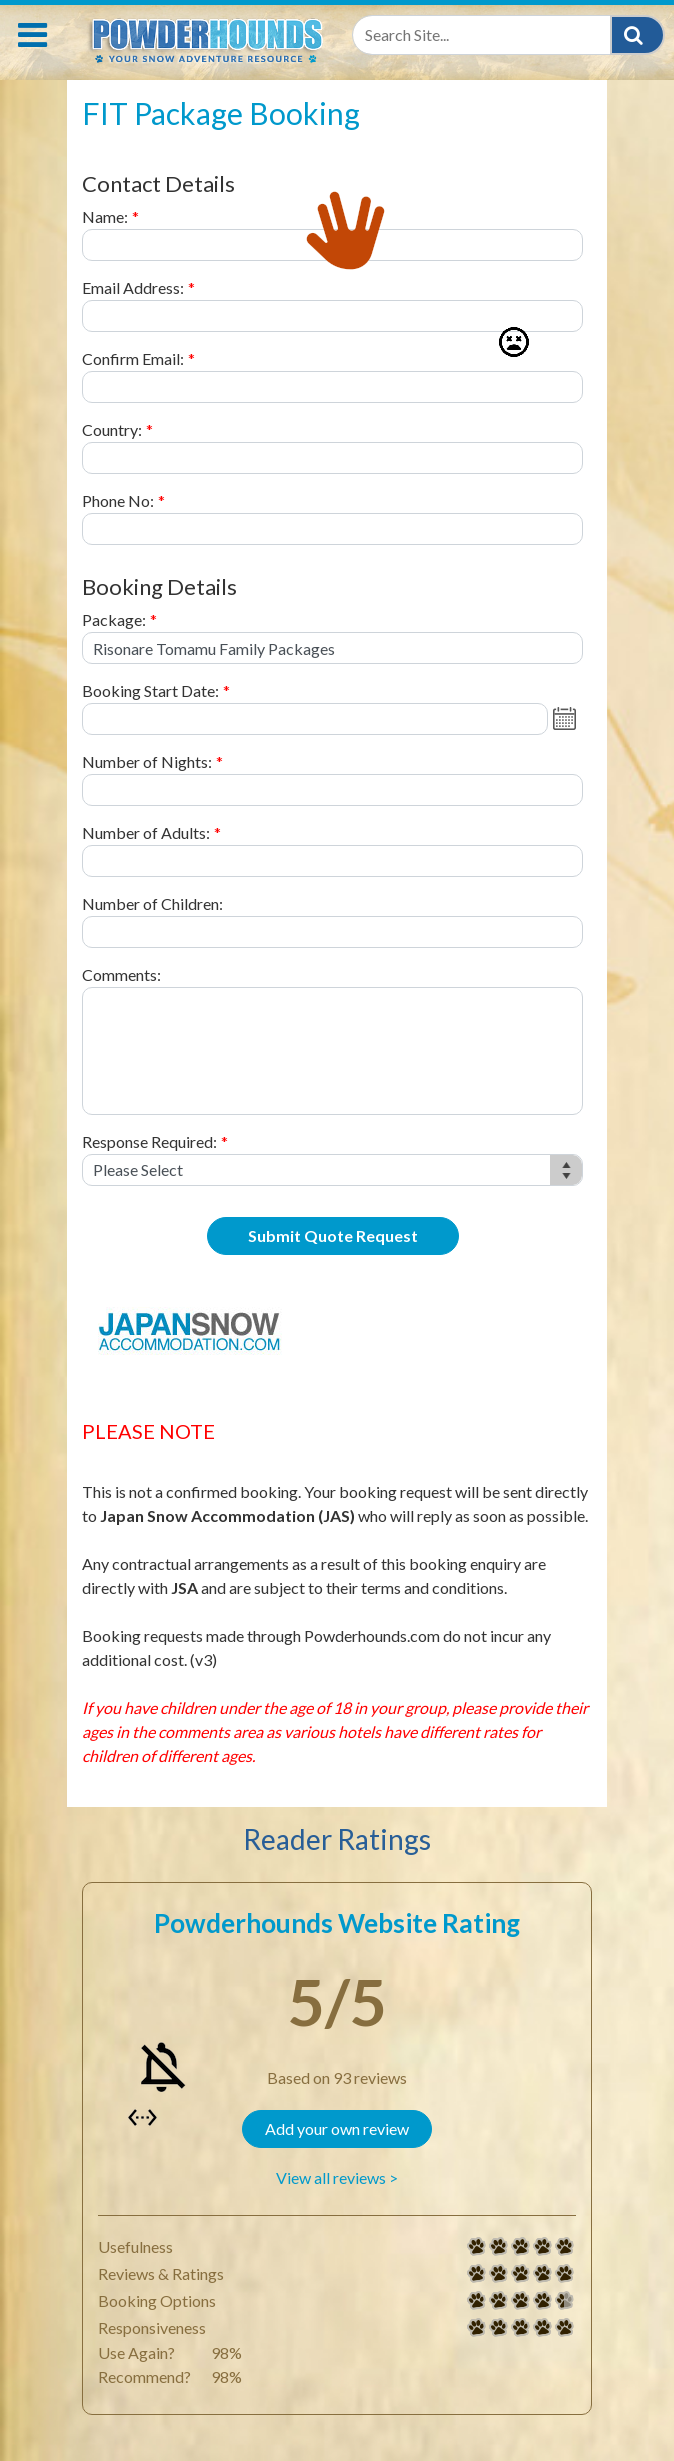  Describe the element at coordinates (142, 2117) in the screenshot. I see `access ethernet or wired network settings` at that location.